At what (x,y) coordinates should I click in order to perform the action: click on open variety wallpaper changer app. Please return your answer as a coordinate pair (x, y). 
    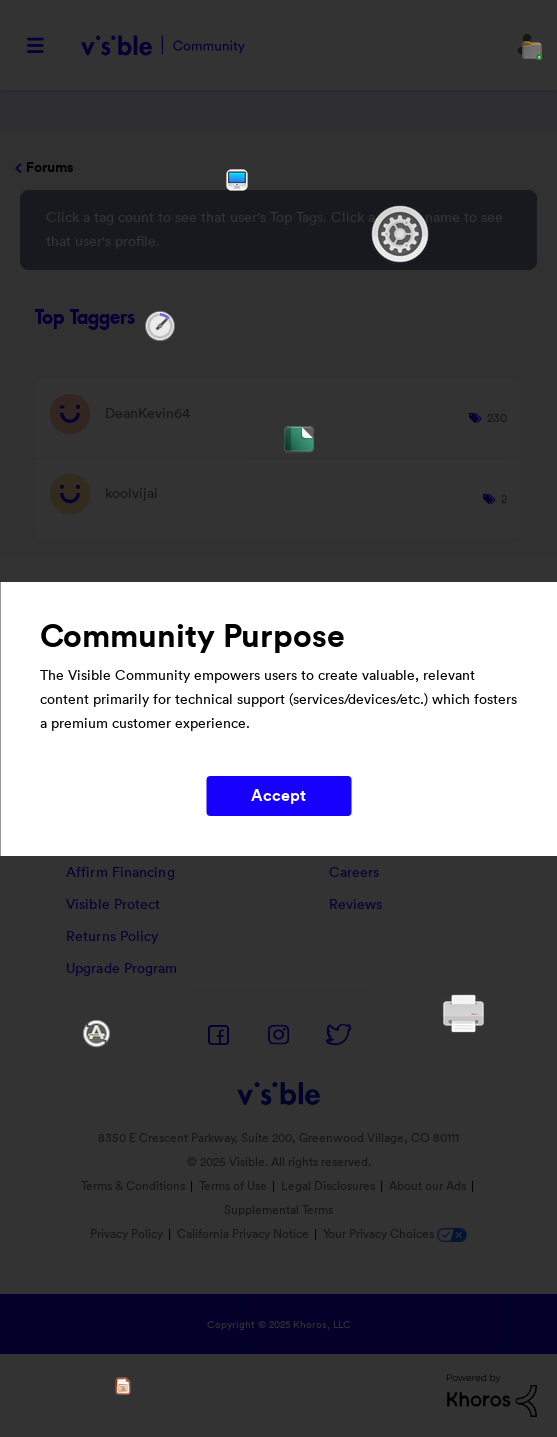
    Looking at the image, I should click on (237, 180).